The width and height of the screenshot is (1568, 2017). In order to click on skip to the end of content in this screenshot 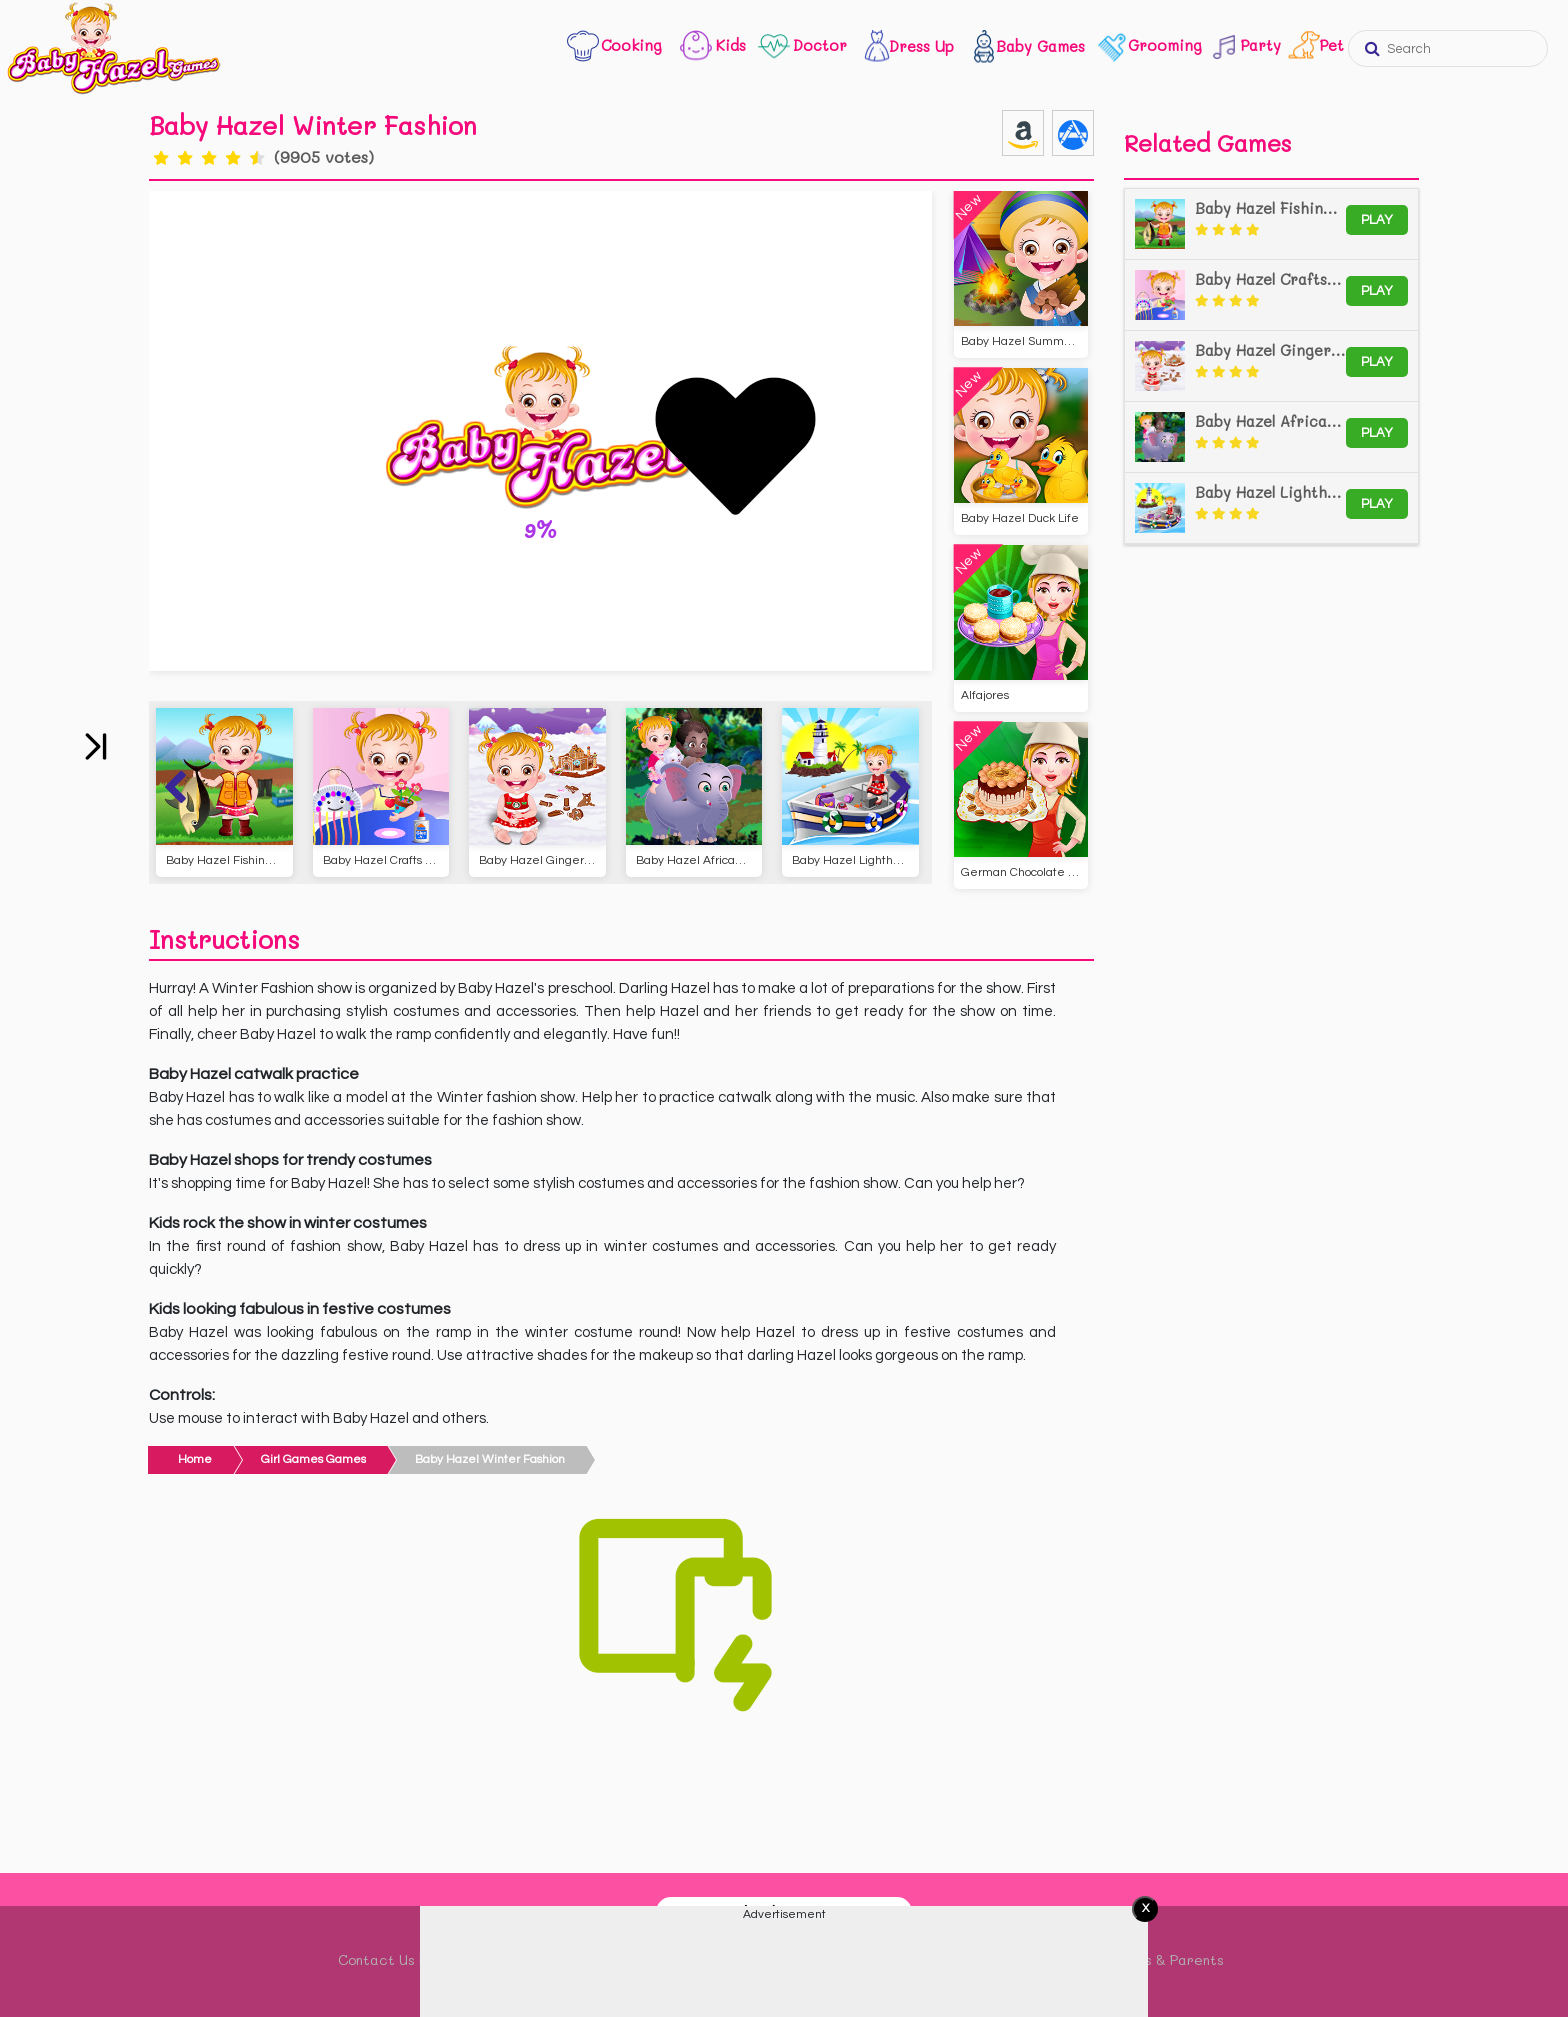, I will do `click(96, 746)`.